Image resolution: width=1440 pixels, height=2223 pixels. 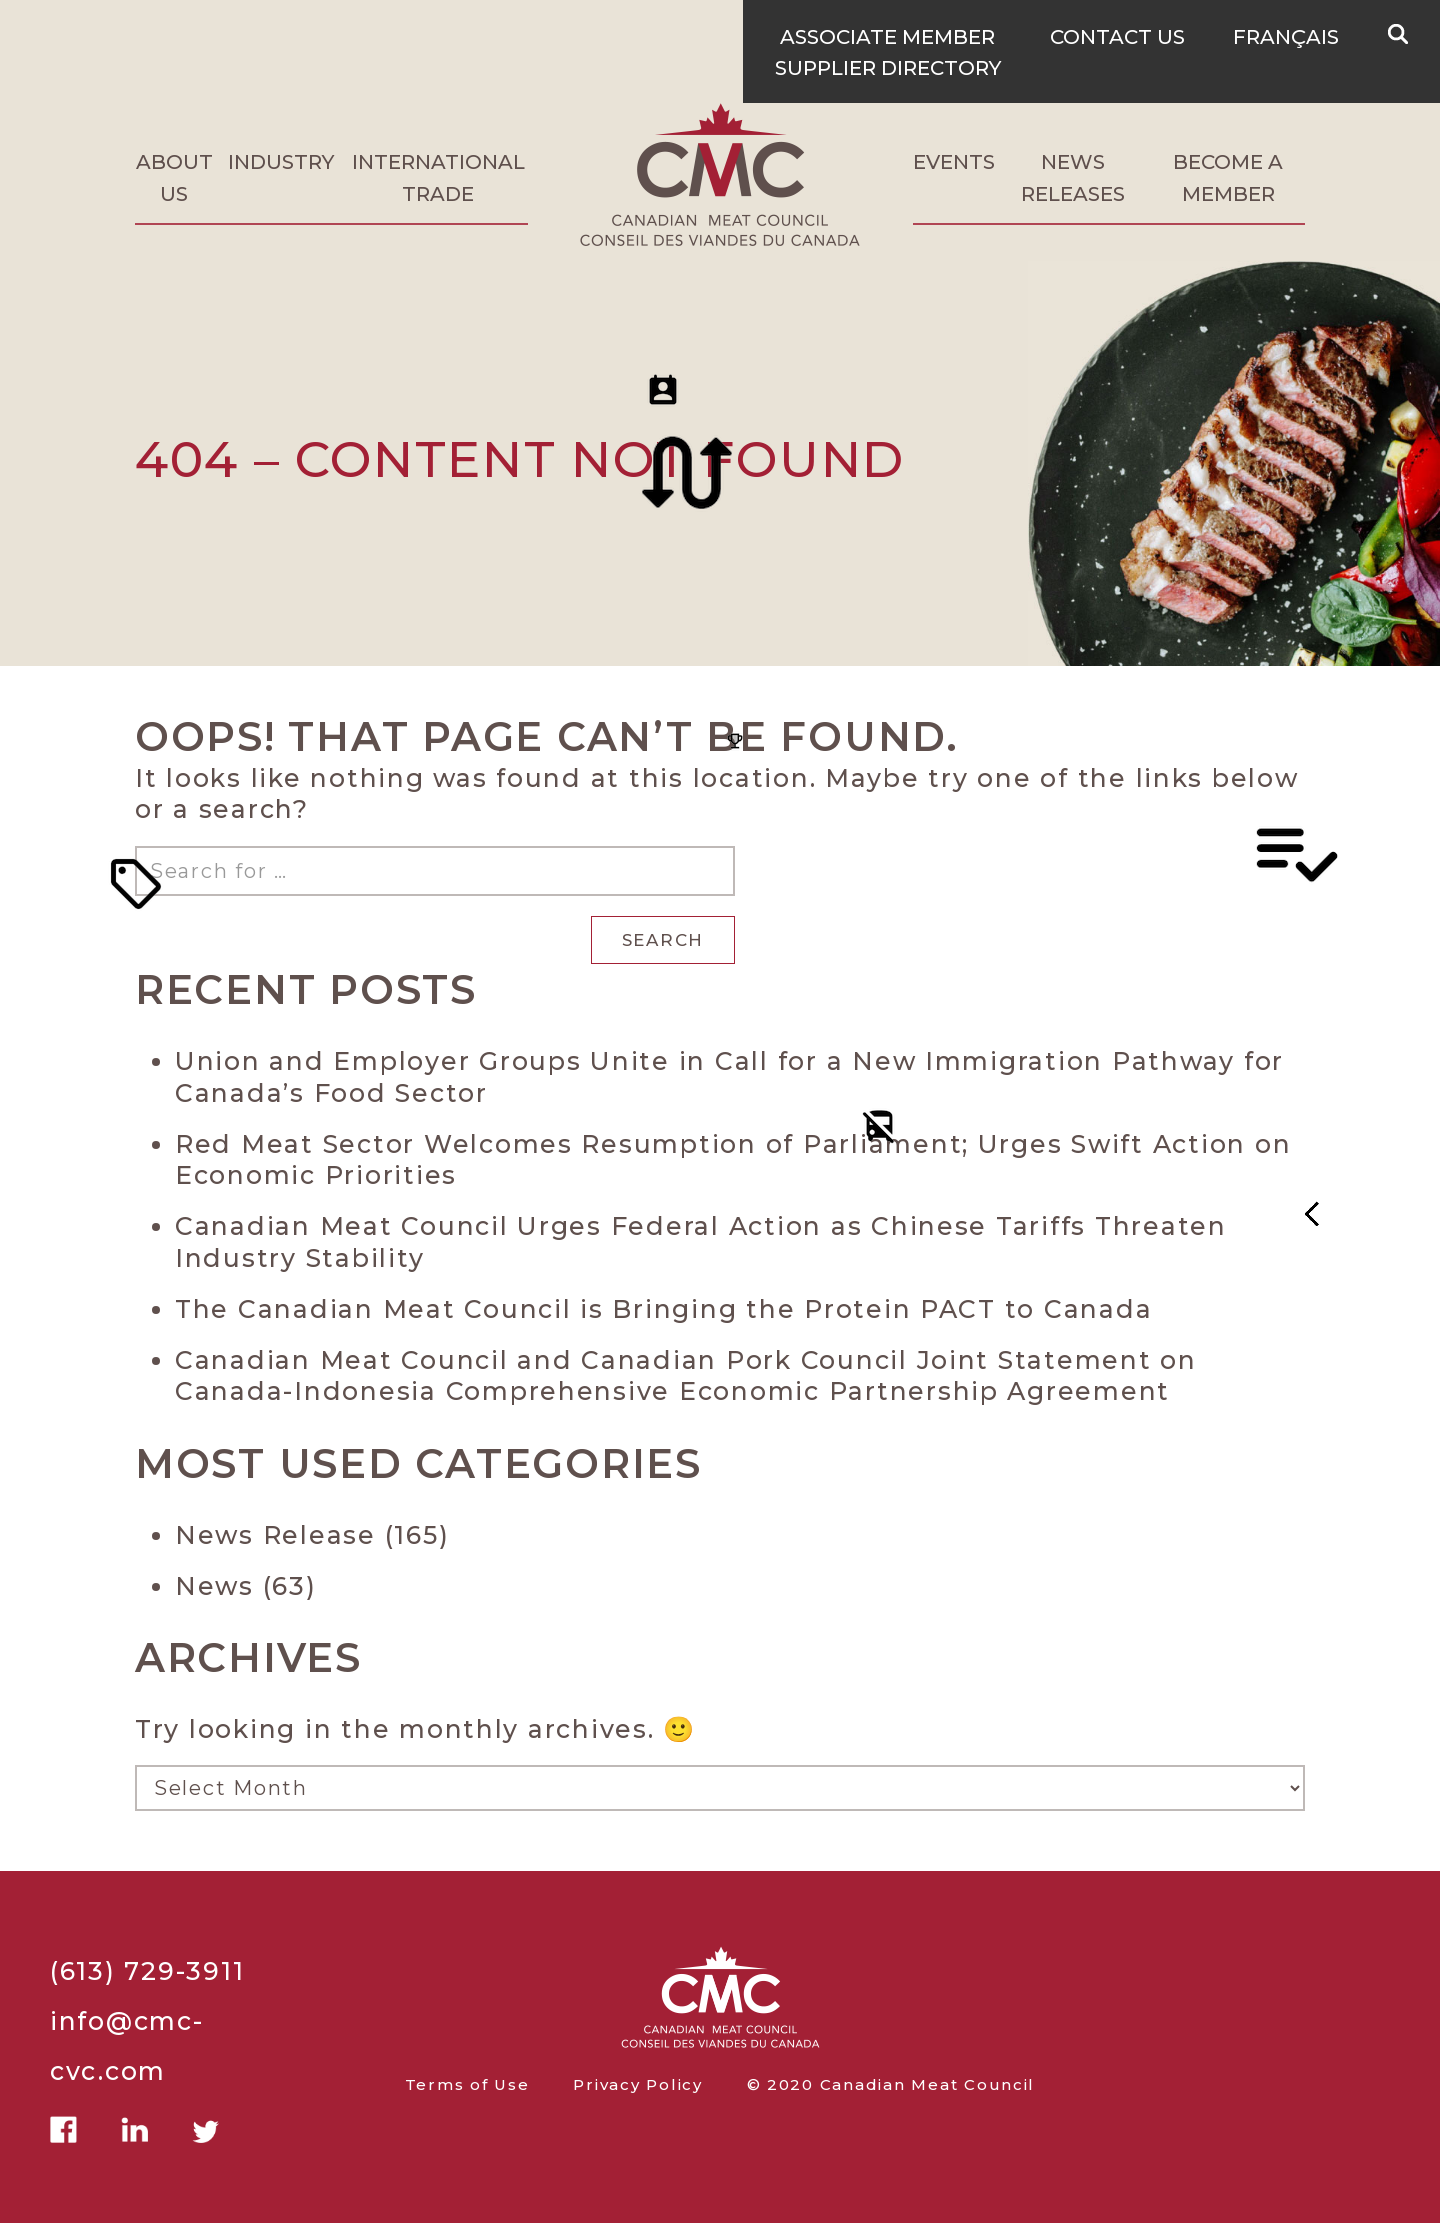 What do you see at coordinates (663, 391) in the screenshot?
I see `view contact's calendar or schedule` at bounding box center [663, 391].